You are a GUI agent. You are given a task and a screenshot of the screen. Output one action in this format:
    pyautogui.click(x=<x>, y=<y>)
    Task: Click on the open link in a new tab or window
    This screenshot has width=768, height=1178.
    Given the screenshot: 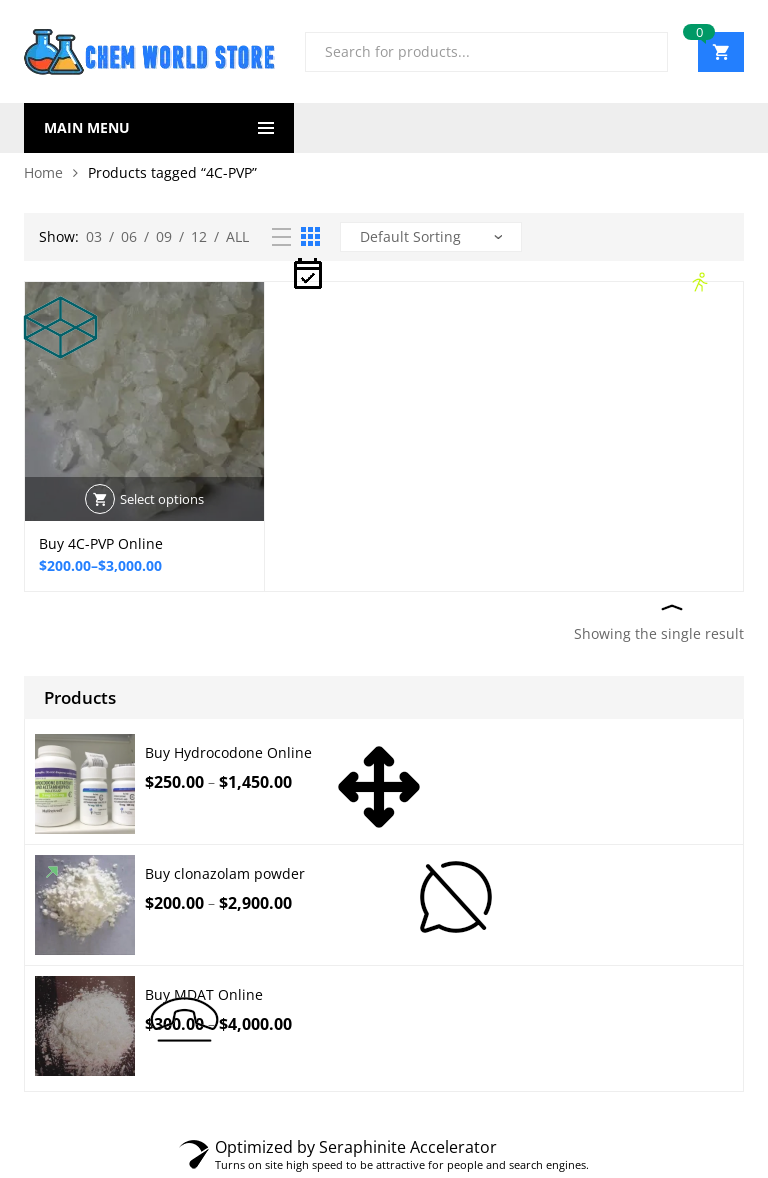 What is the action you would take?
    pyautogui.click(x=52, y=872)
    